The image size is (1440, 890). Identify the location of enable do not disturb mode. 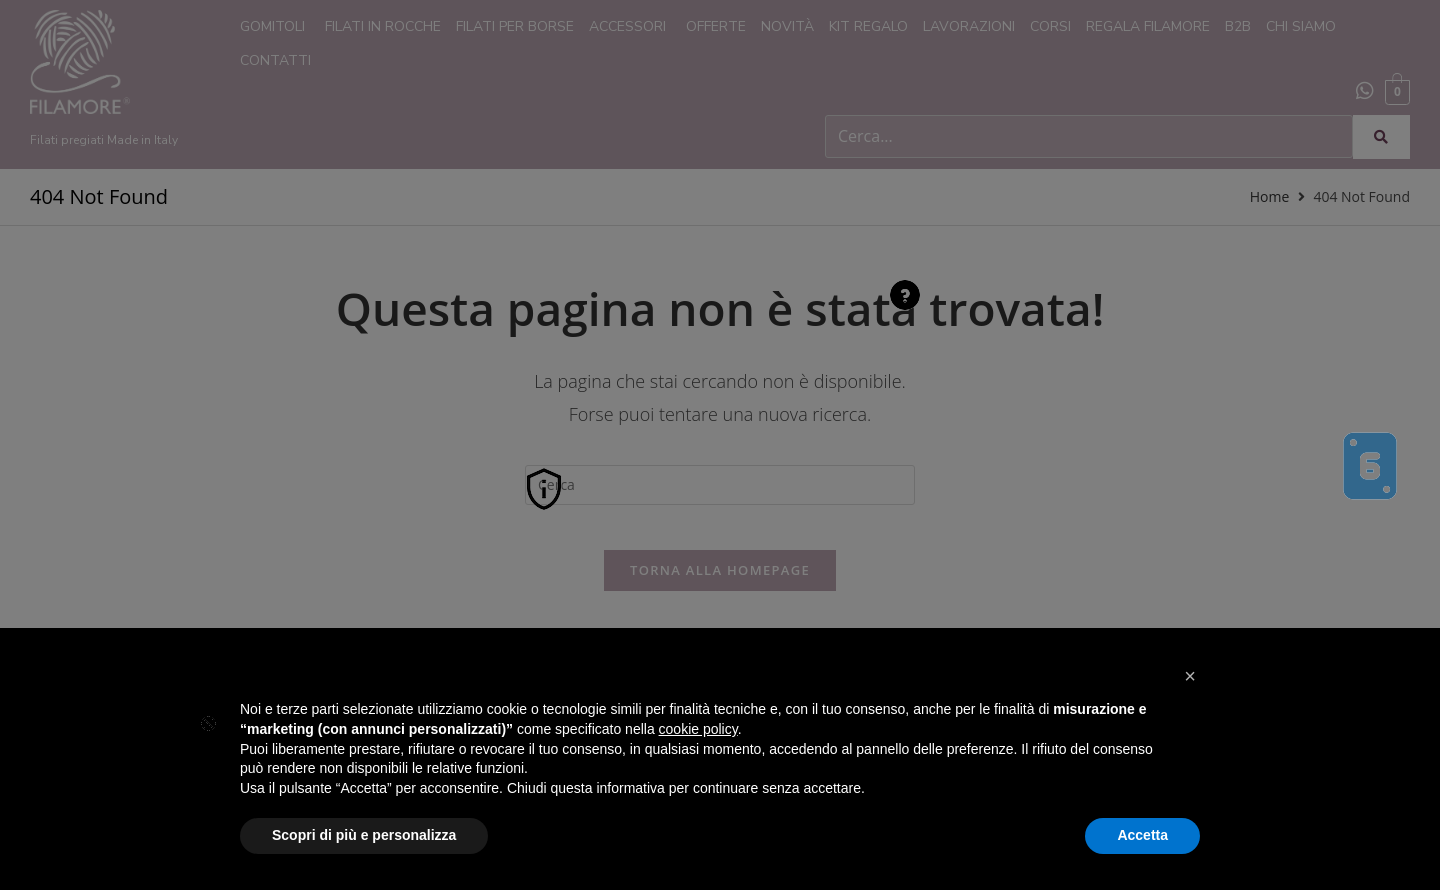
(208, 723).